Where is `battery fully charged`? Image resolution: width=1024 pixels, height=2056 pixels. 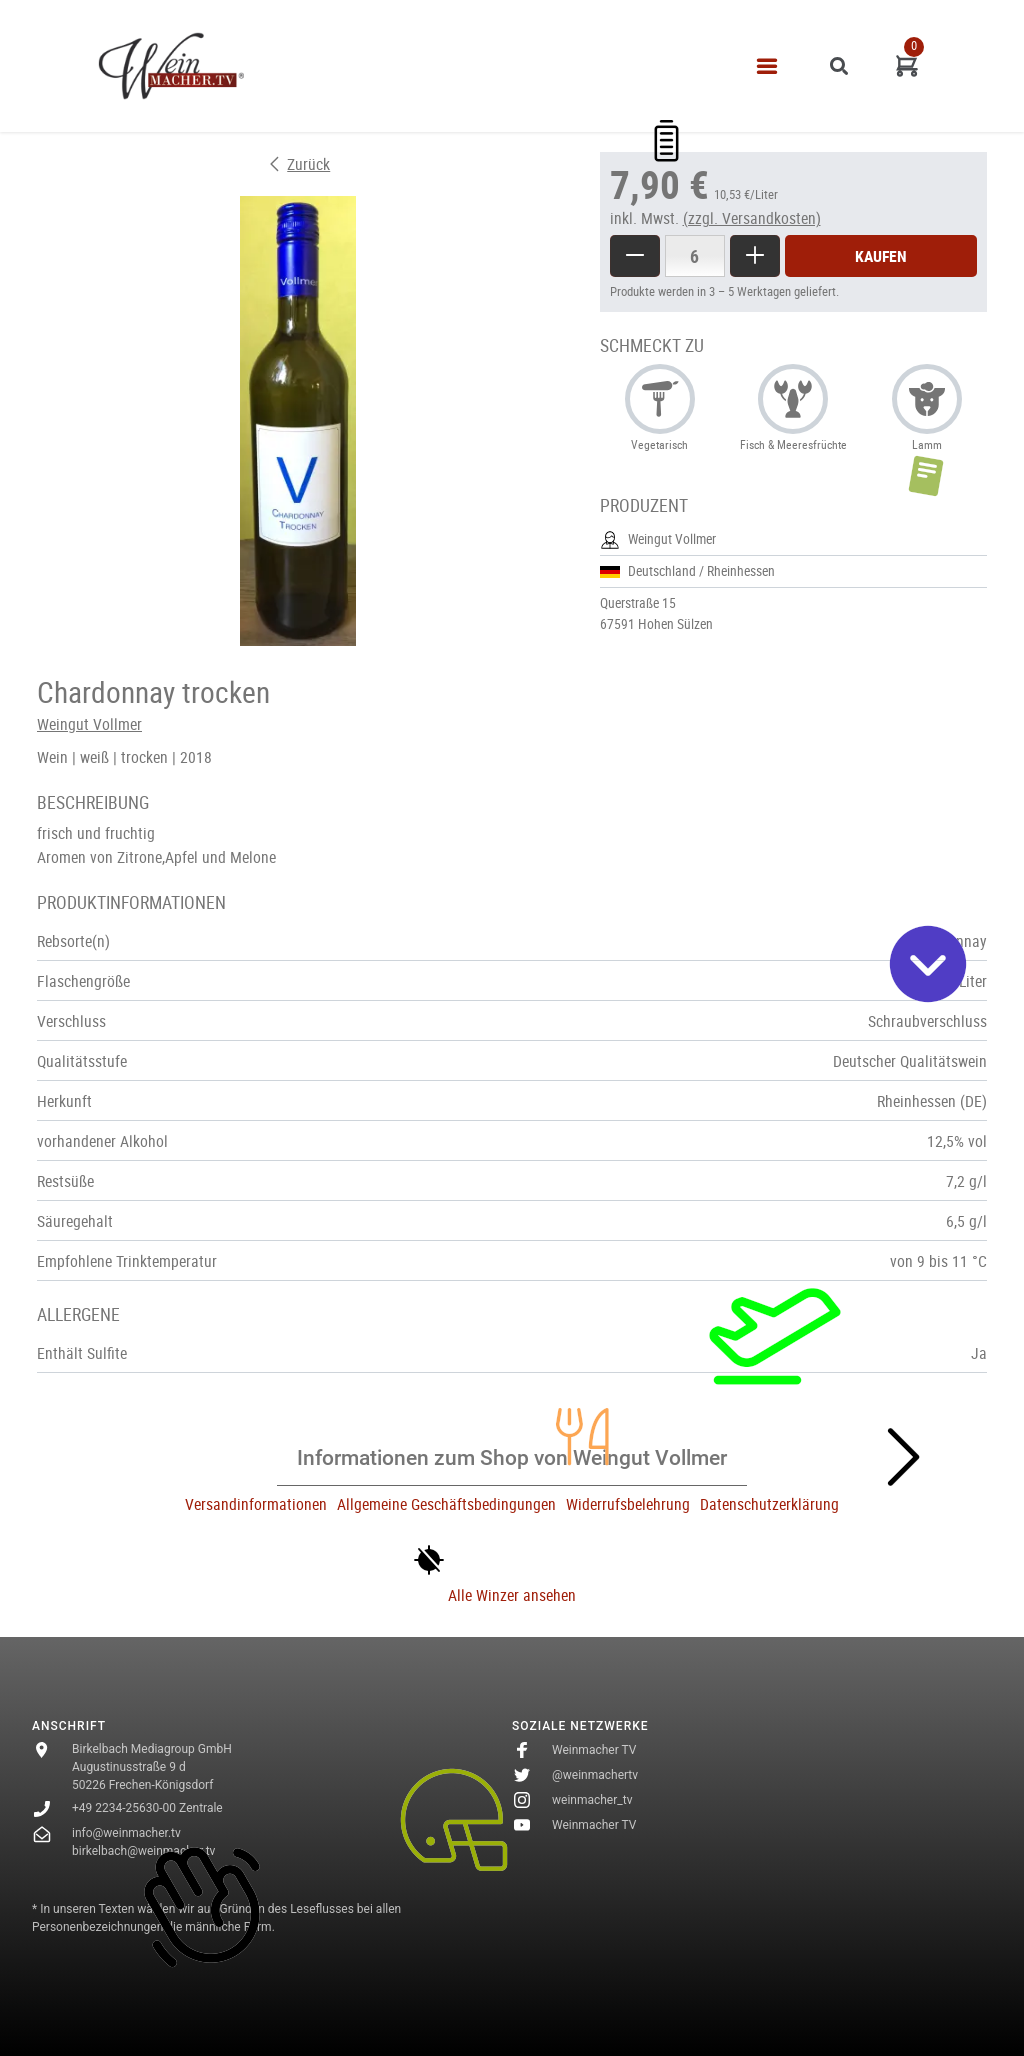 battery fully charged is located at coordinates (666, 141).